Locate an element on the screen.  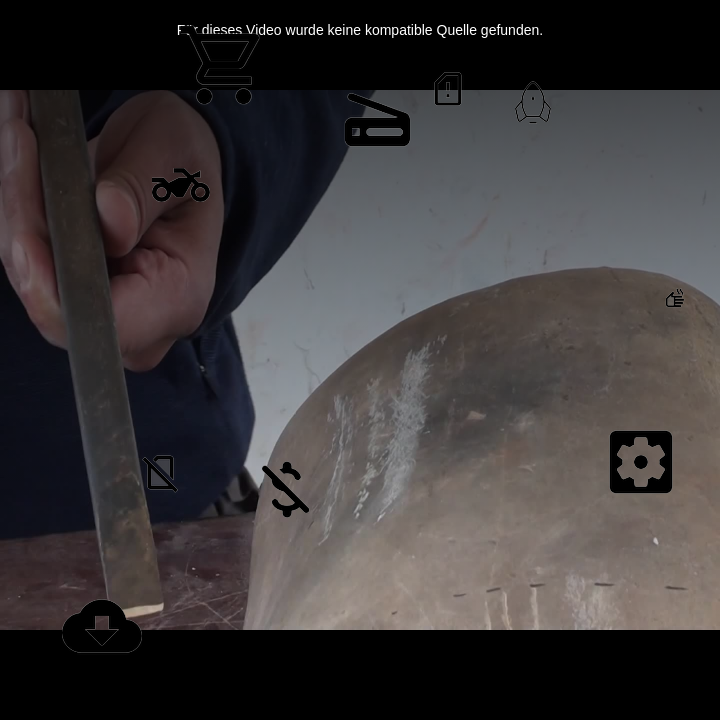
launch or deploy an application is located at coordinates (533, 104).